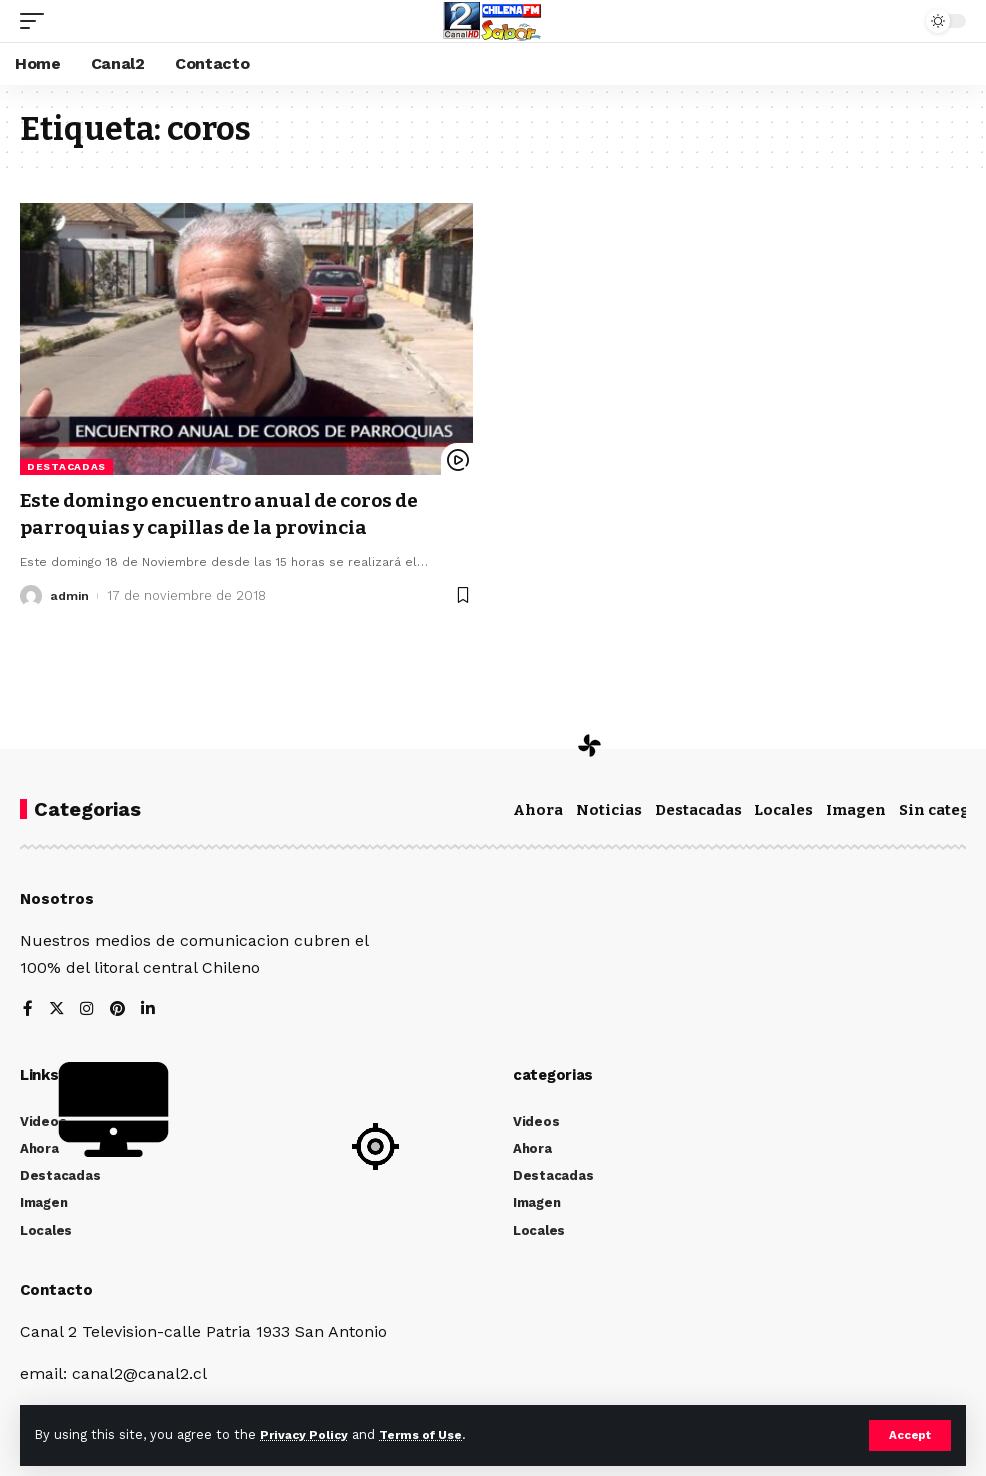 Image resolution: width=986 pixels, height=1476 pixels. Describe the element at coordinates (113, 1109) in the screenshot. I see `switch to desktop view` at that location.